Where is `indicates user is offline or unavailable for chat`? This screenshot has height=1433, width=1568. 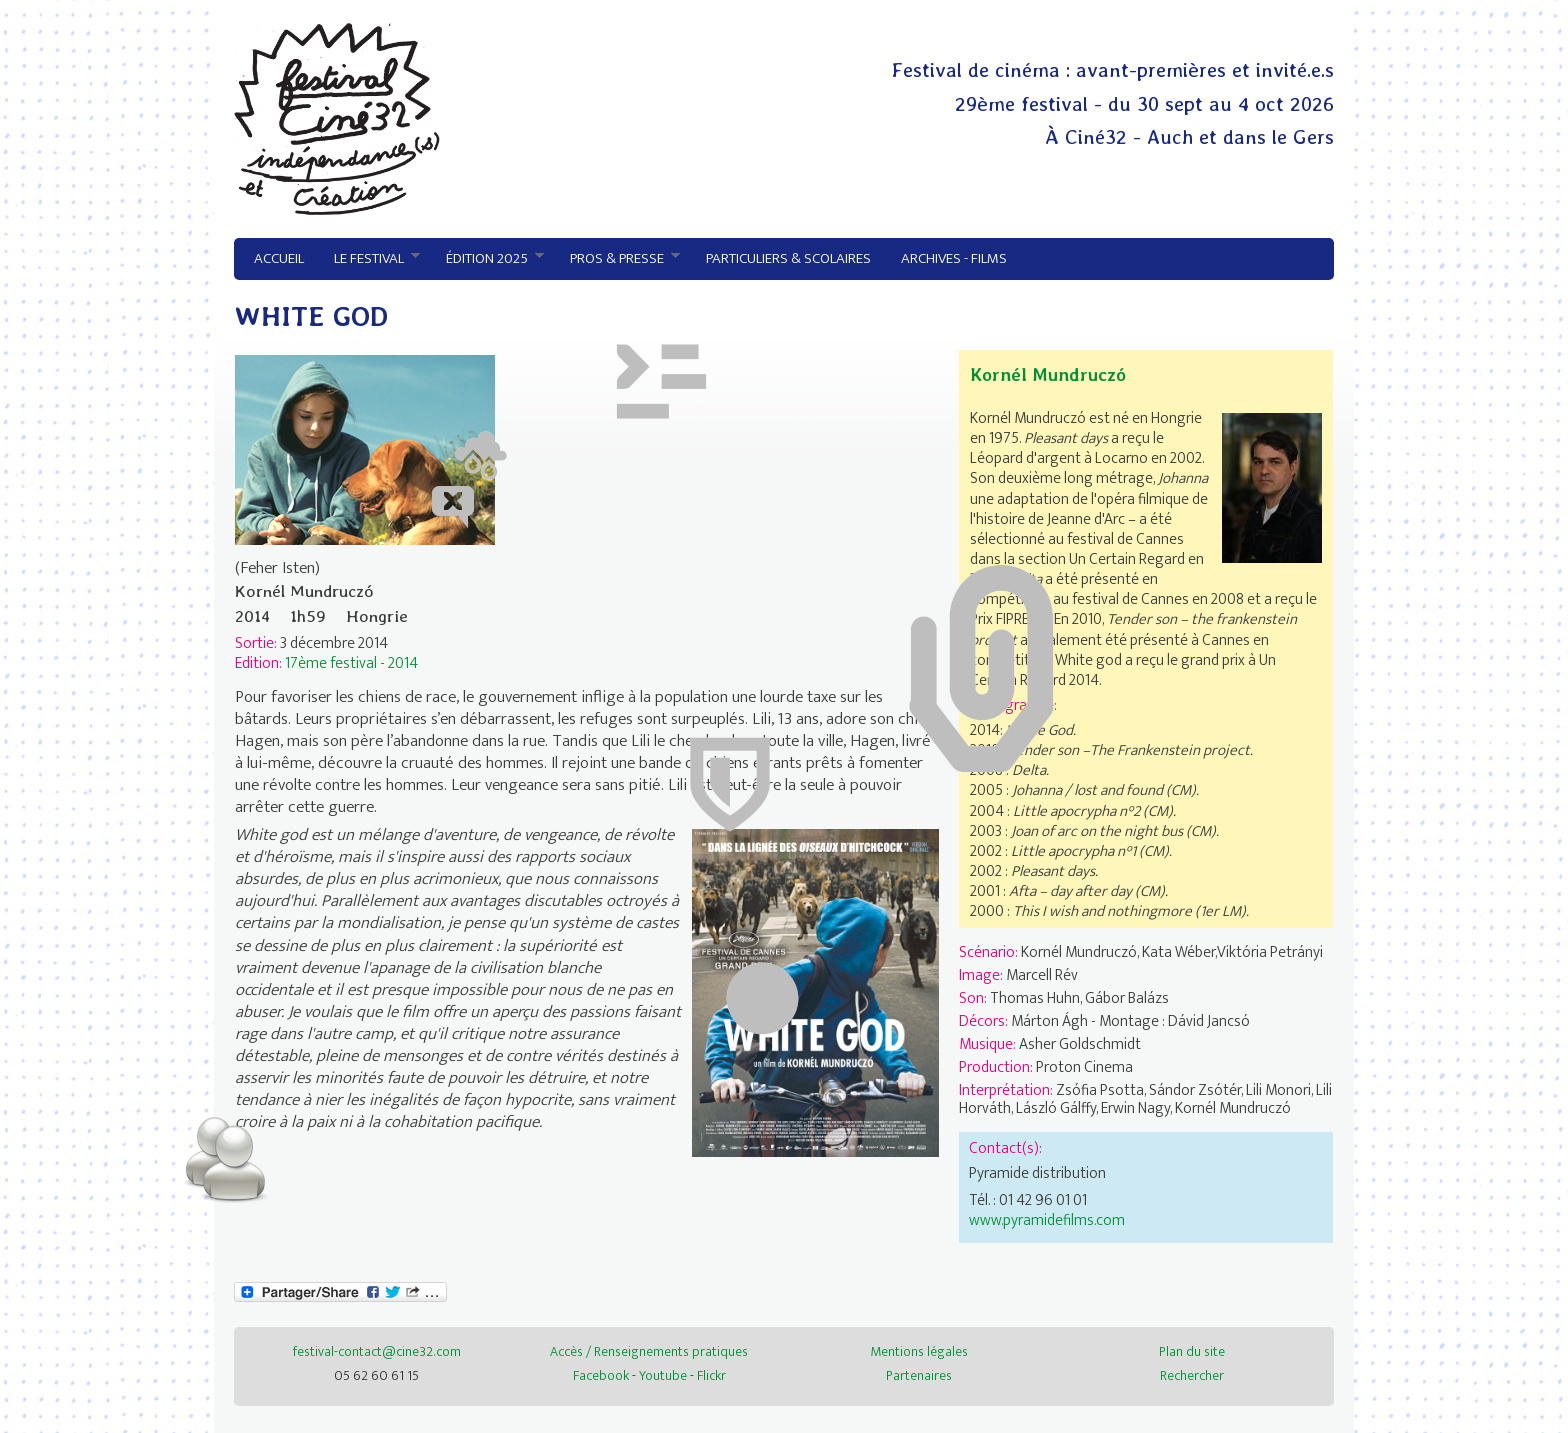 indicates user is offline or unavailable for chat is located at coordinates (453, 507).